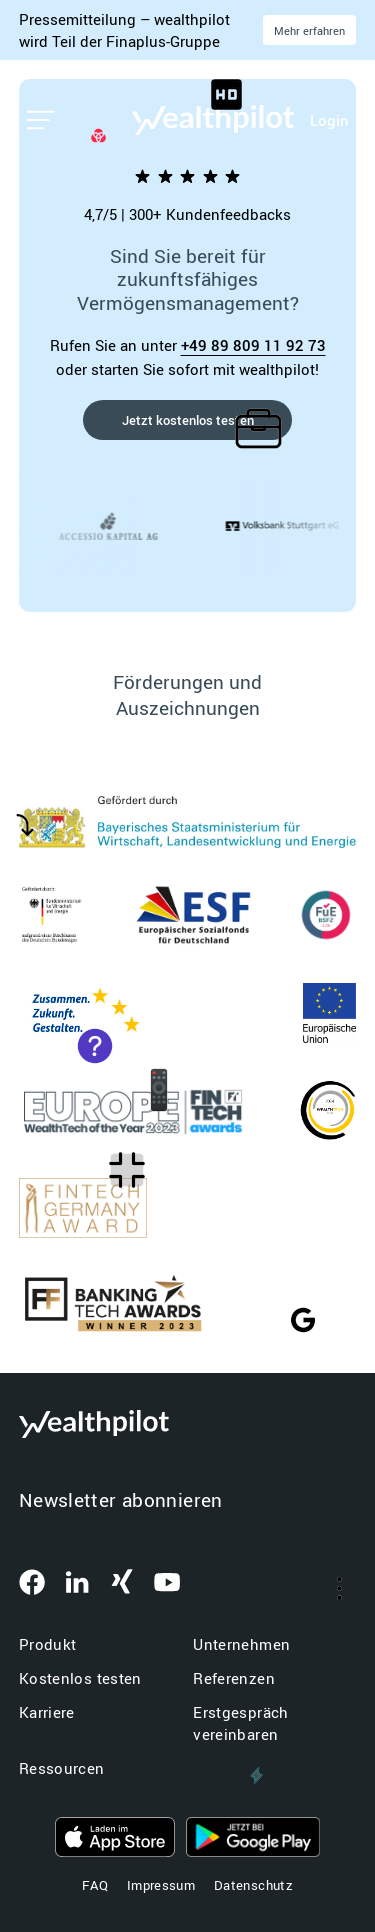  I want to click on redirect or forward content downward, so click(25, 825).